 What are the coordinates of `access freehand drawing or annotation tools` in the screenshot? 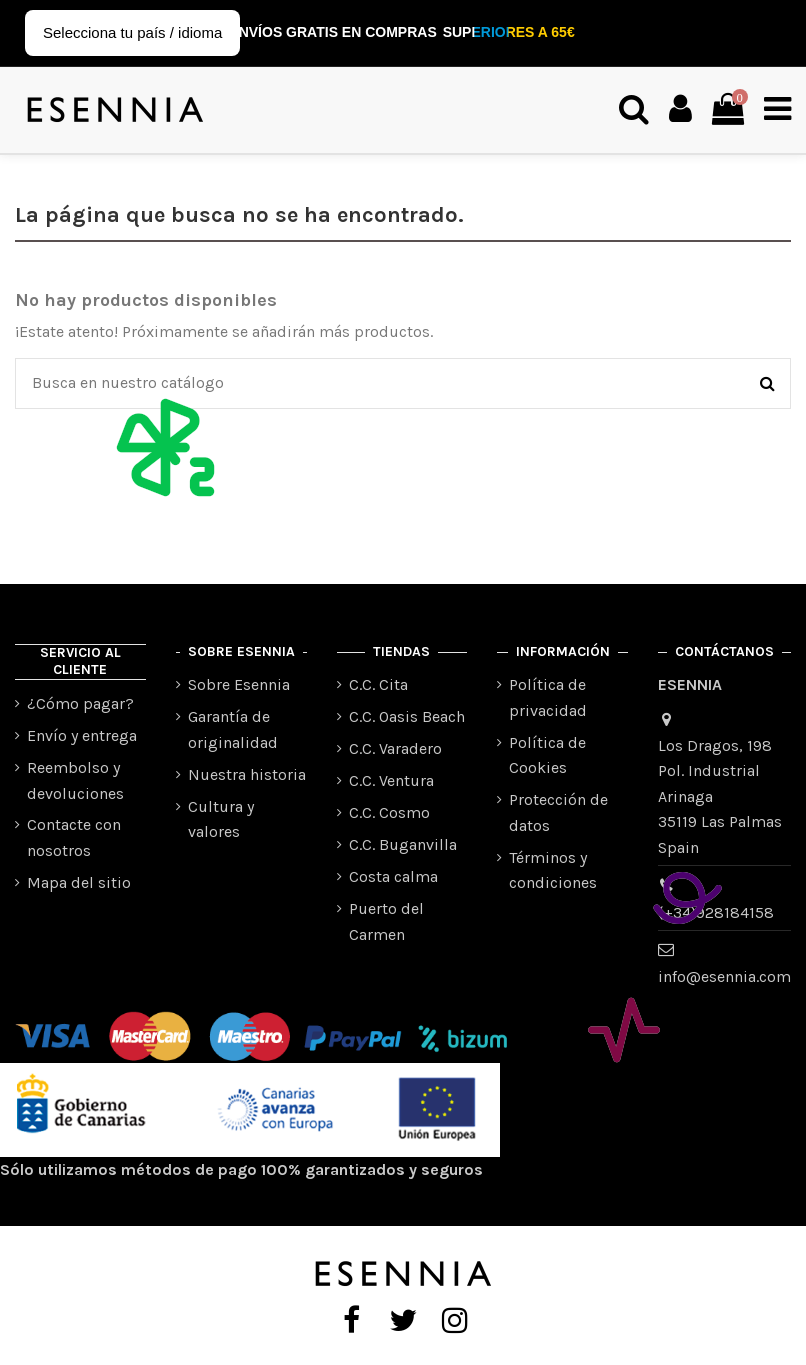 It's located at (686, 898).